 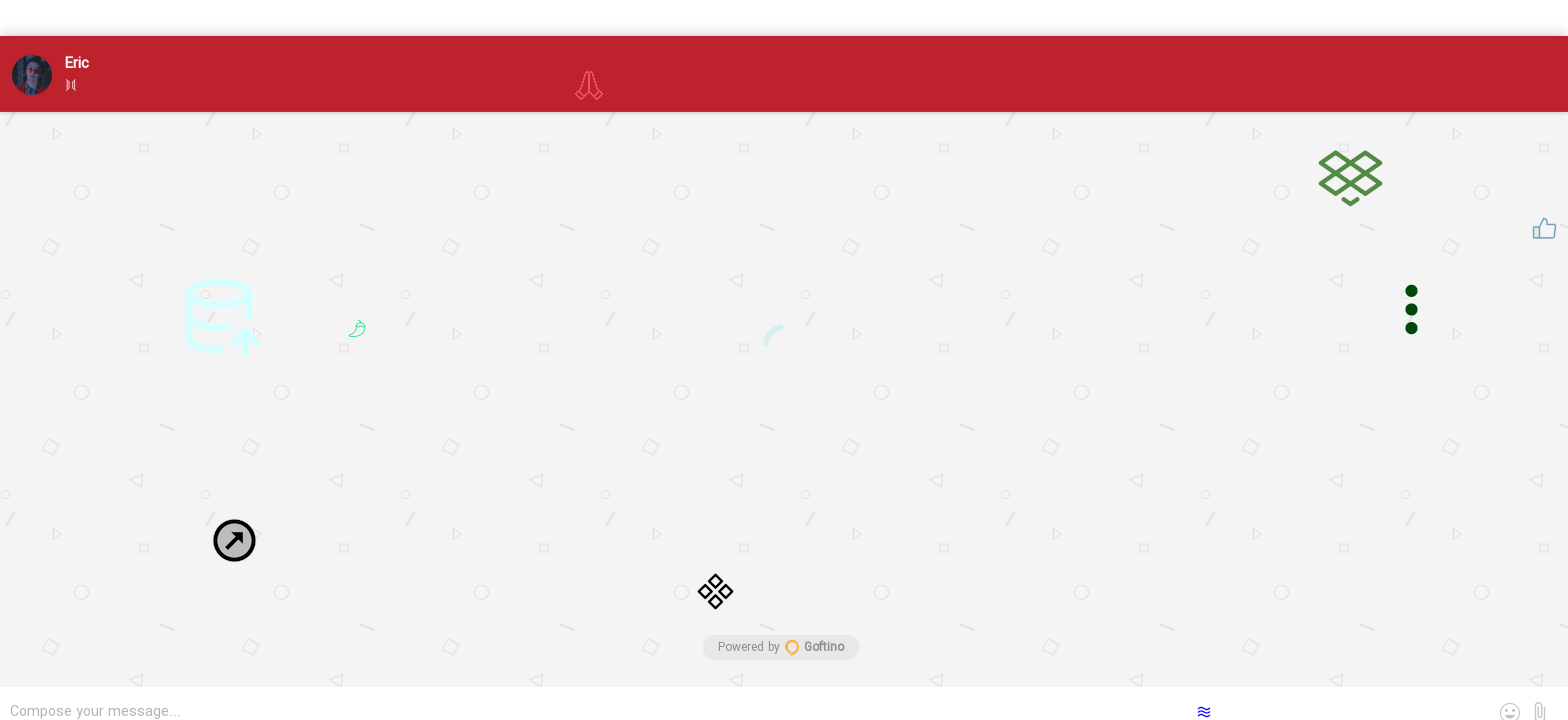 What do you see at coordinates (234, 540) in the screenshot?
I see `open link in new tab or window` at bounding box center [234, 540].